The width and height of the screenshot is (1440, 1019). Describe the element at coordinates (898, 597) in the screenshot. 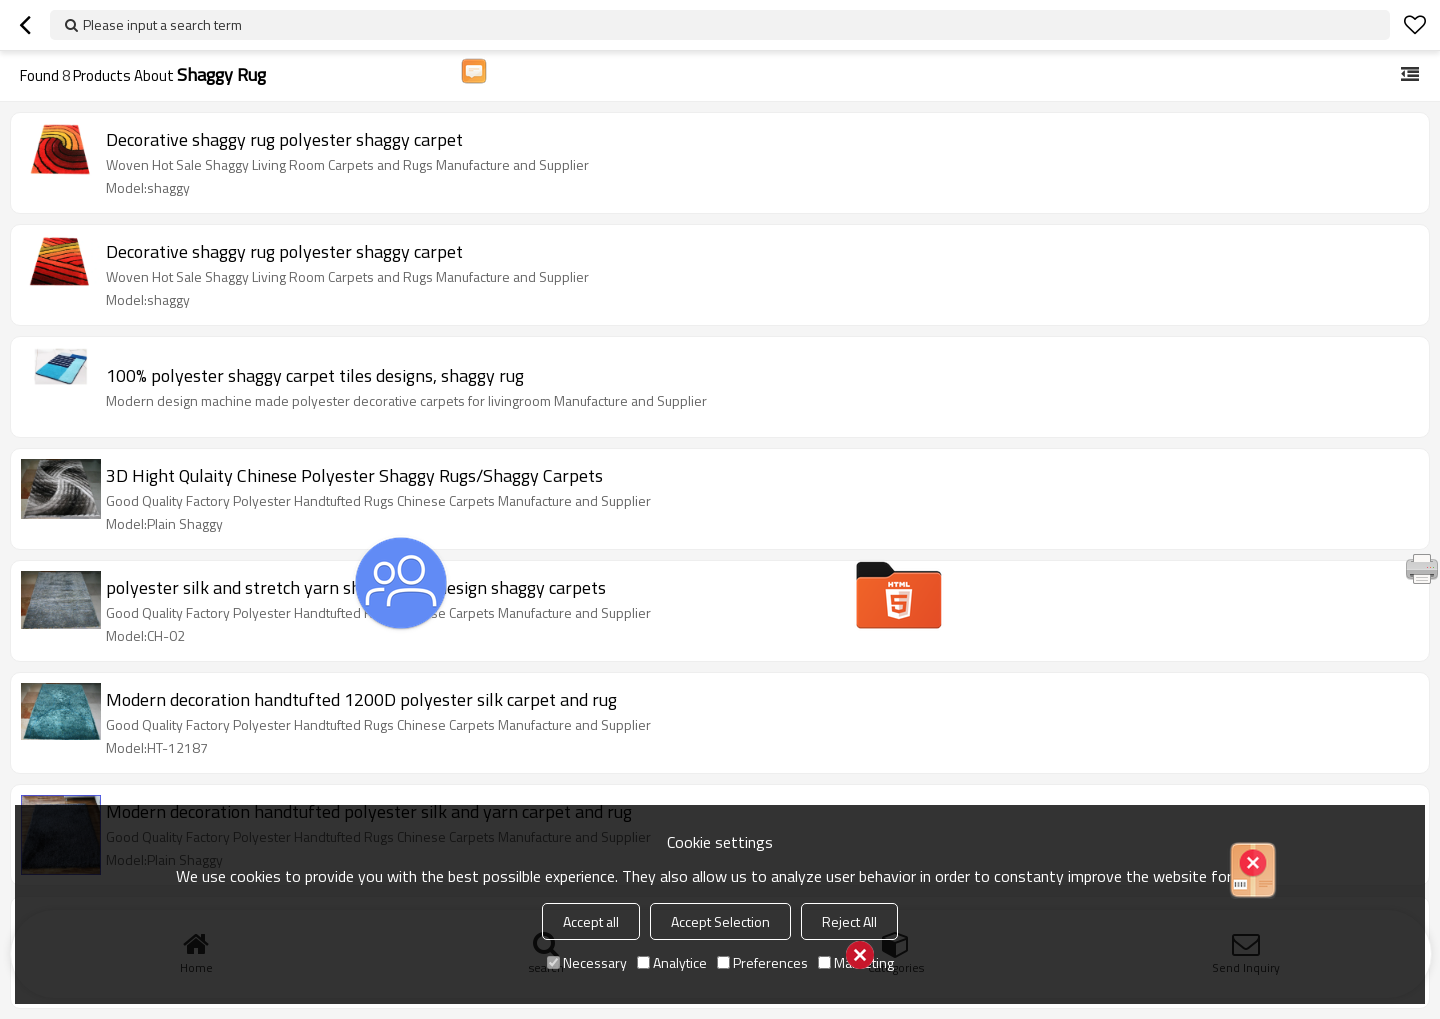

I see `folder containing HTML files` at that location.